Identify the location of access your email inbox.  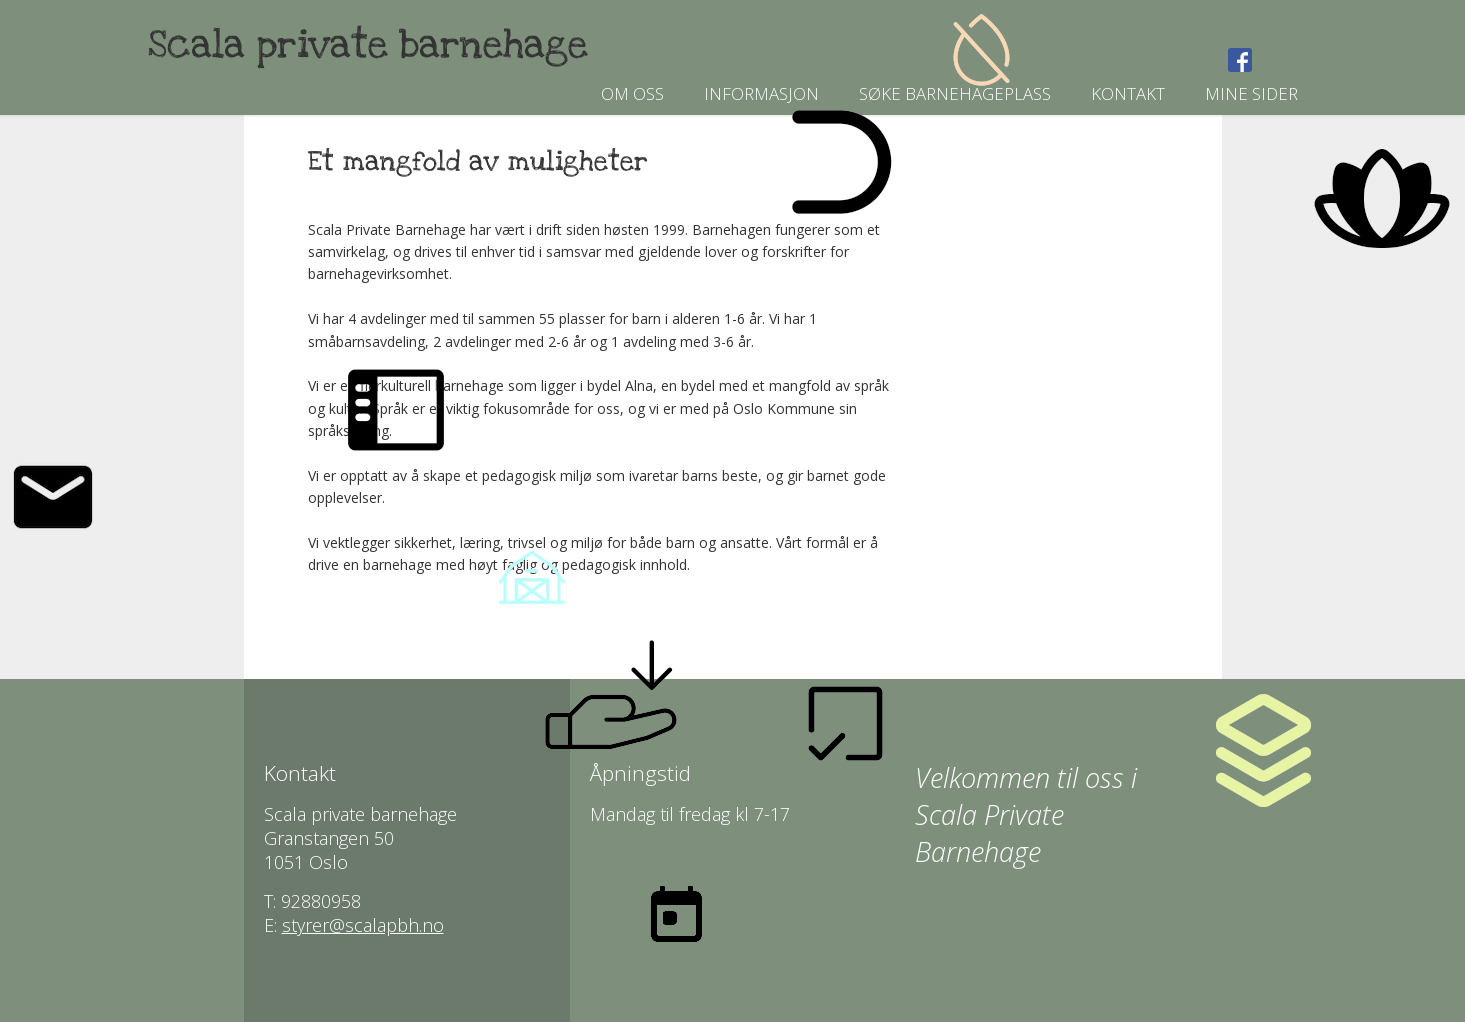
(53, 497).